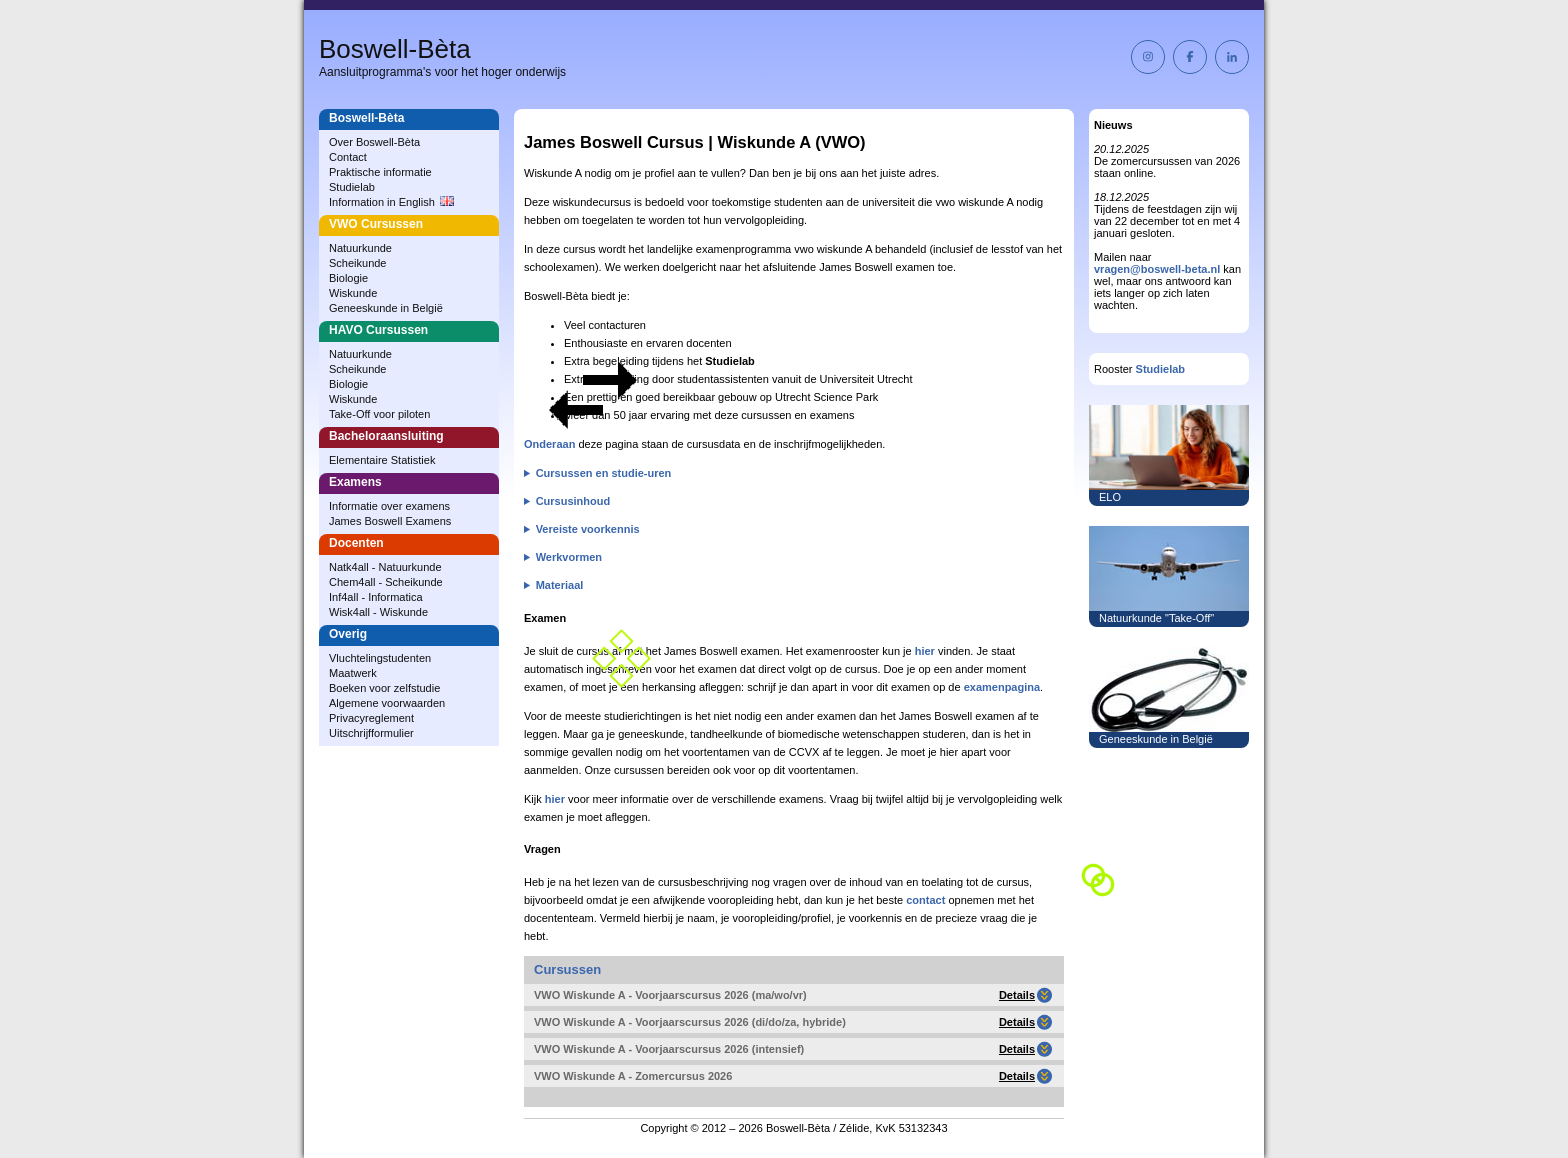 The height and width of the screenshot is (1158, 1568). I want to click on intersect or merge selected objects, so click(1098, 880).